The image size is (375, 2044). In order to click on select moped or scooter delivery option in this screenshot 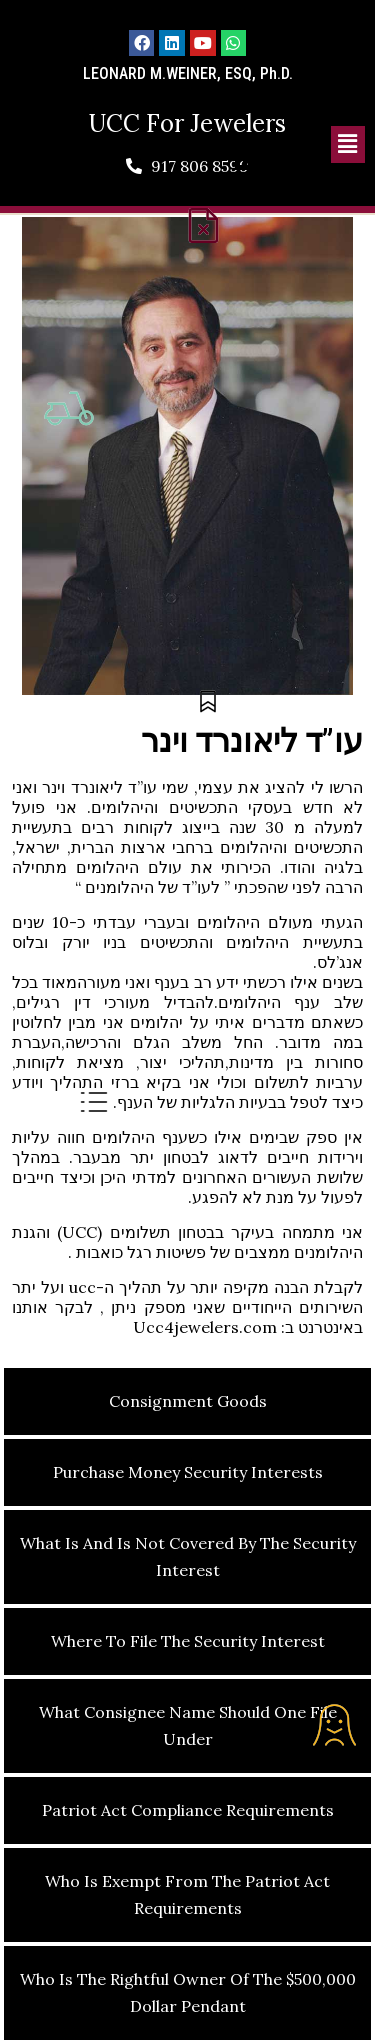, I will do `click(69, 410)`.